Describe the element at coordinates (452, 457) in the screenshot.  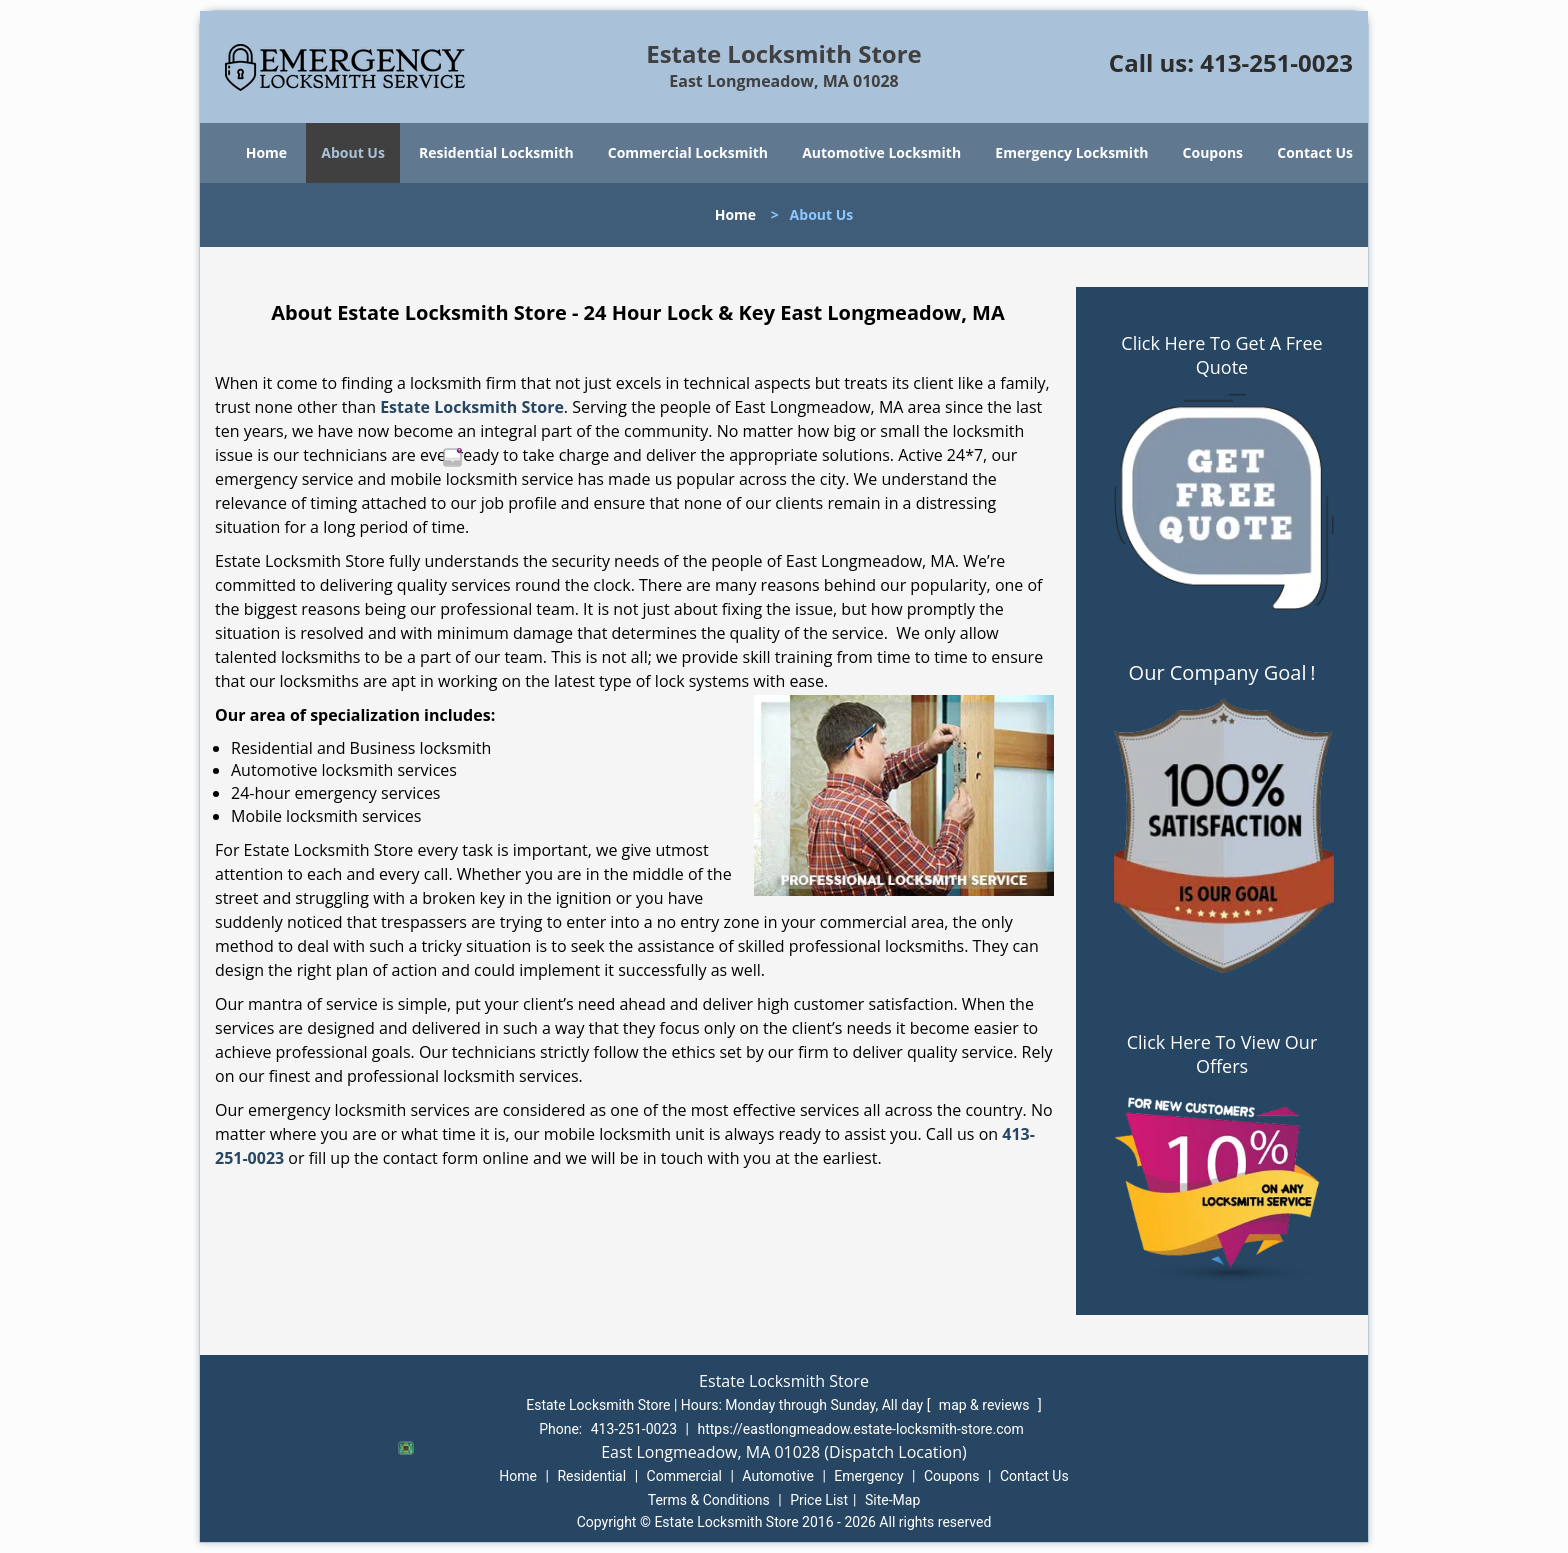
I see `sync mail between outbox and inbox` at that location.